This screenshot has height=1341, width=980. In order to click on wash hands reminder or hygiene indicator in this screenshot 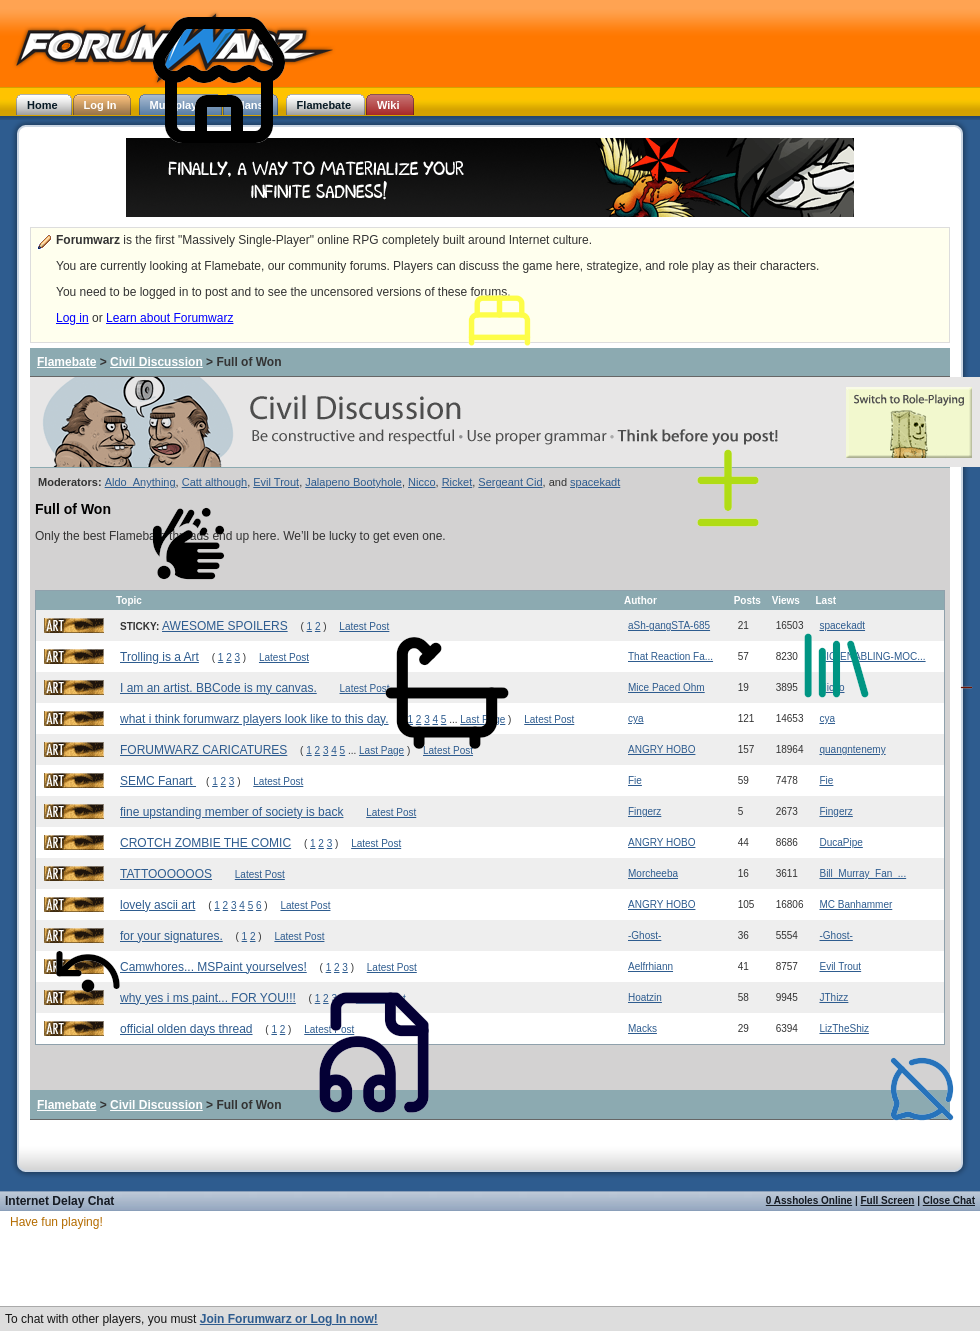, I will do `click(188, 543)`.